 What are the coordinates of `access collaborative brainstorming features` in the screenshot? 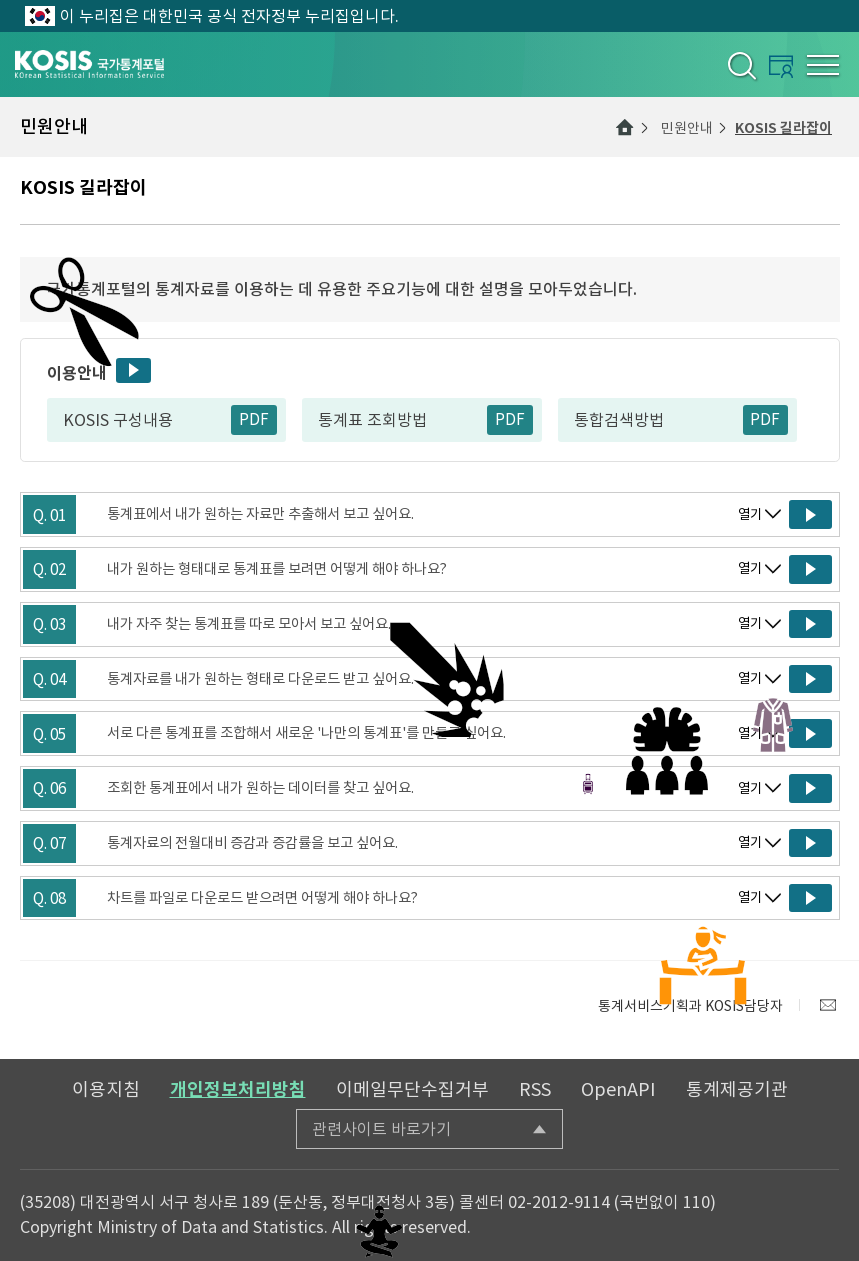 It's located at (667, 751).